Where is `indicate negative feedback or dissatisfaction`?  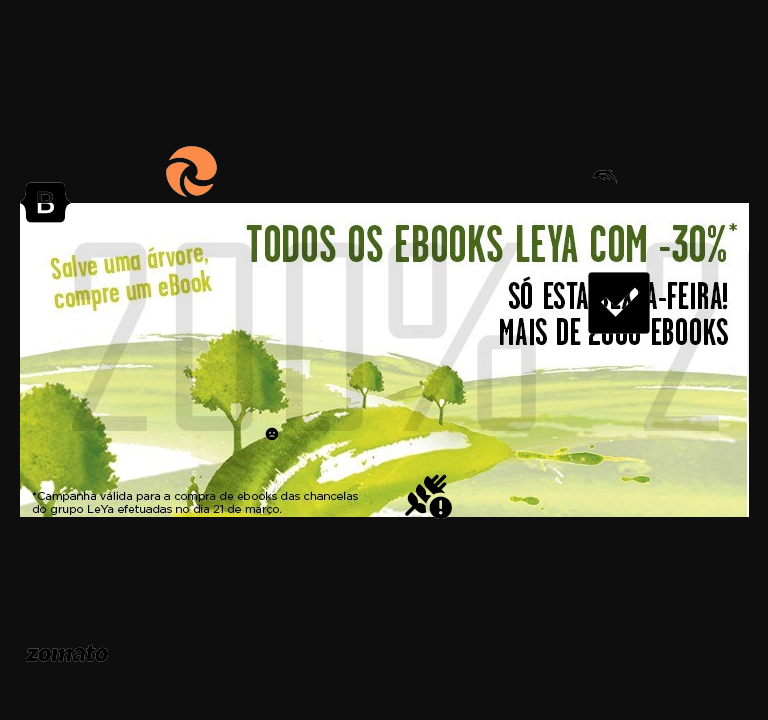
indicate negative feedback or dissatisfaction is located at coordinates (272, 434).